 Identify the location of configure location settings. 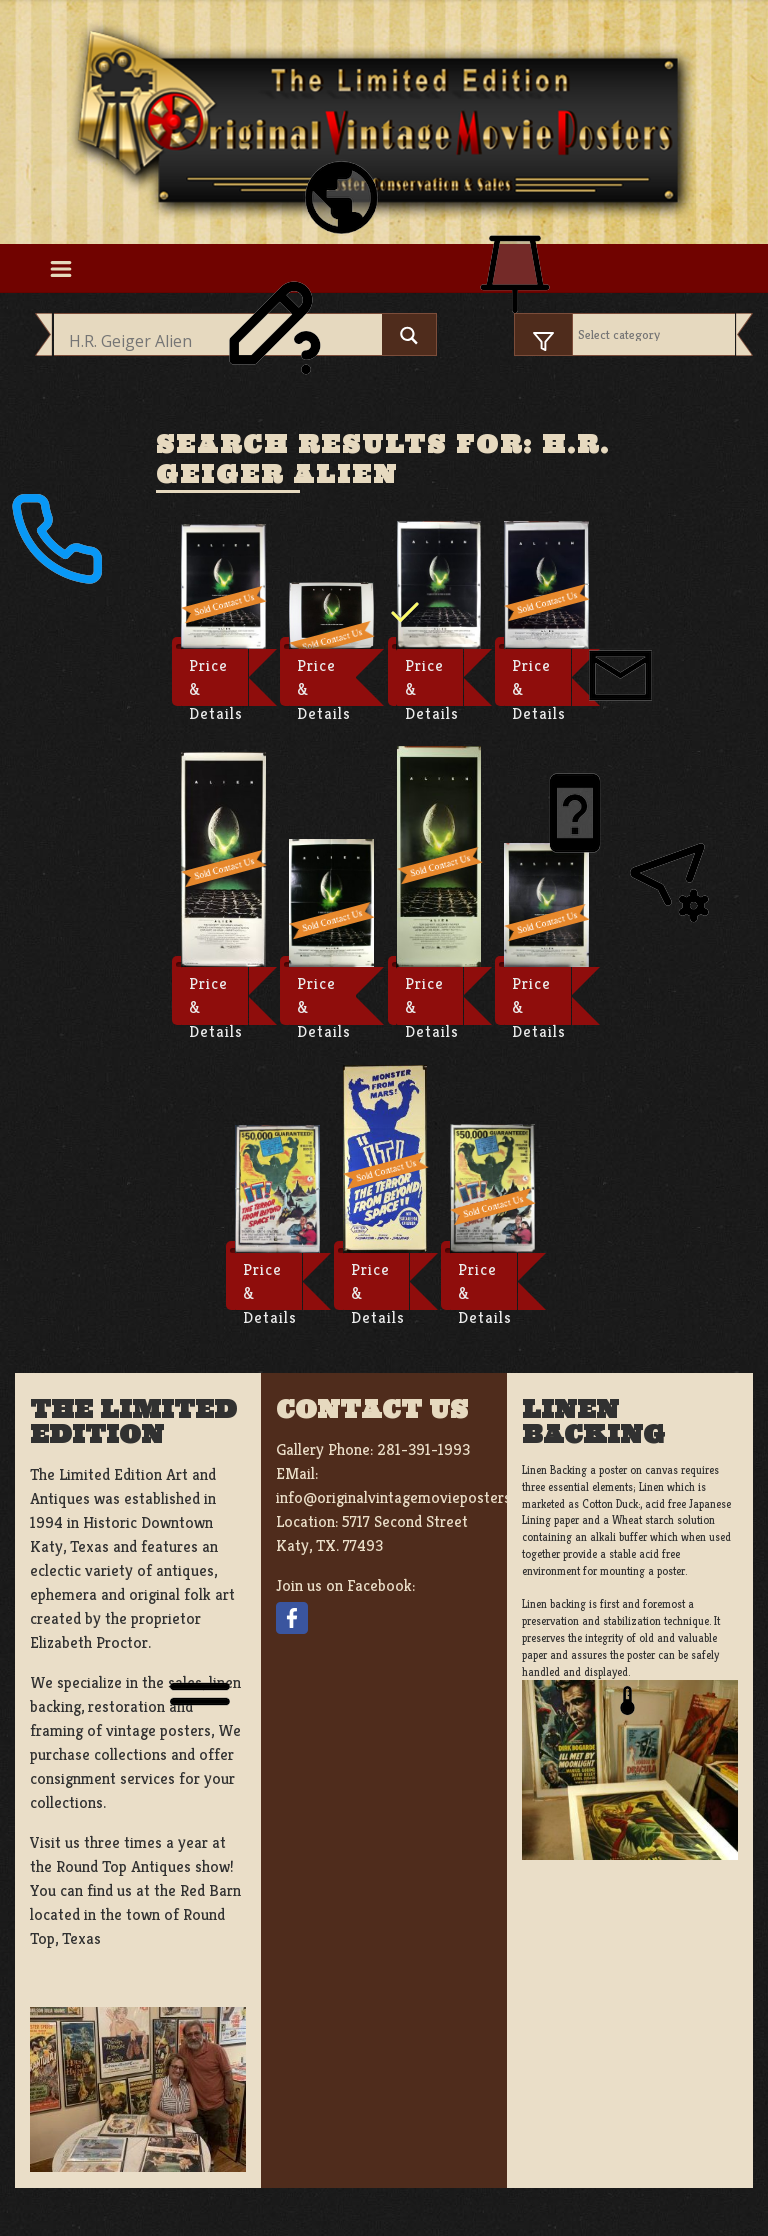
(668, 880).